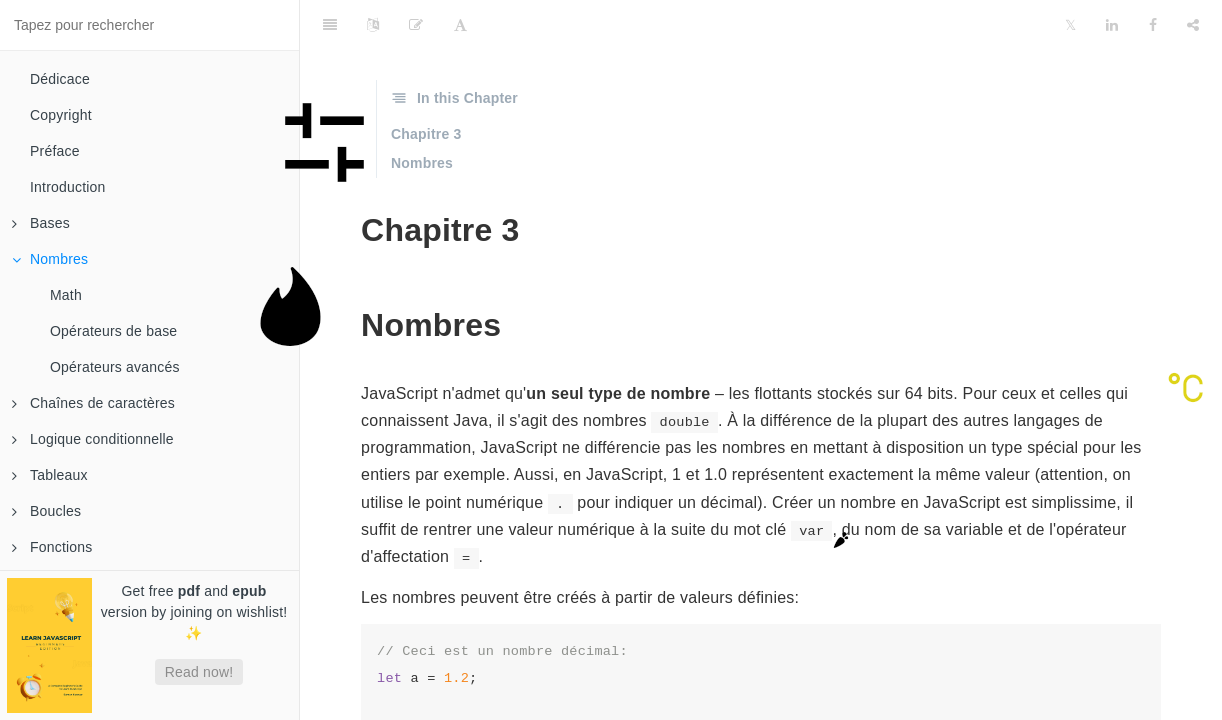 Image resolution: width=1222 pixels, height=720 pixels. Describe the element at coordinates (841, 540) in the screenshot. I see `open the Instacart app` at that location.